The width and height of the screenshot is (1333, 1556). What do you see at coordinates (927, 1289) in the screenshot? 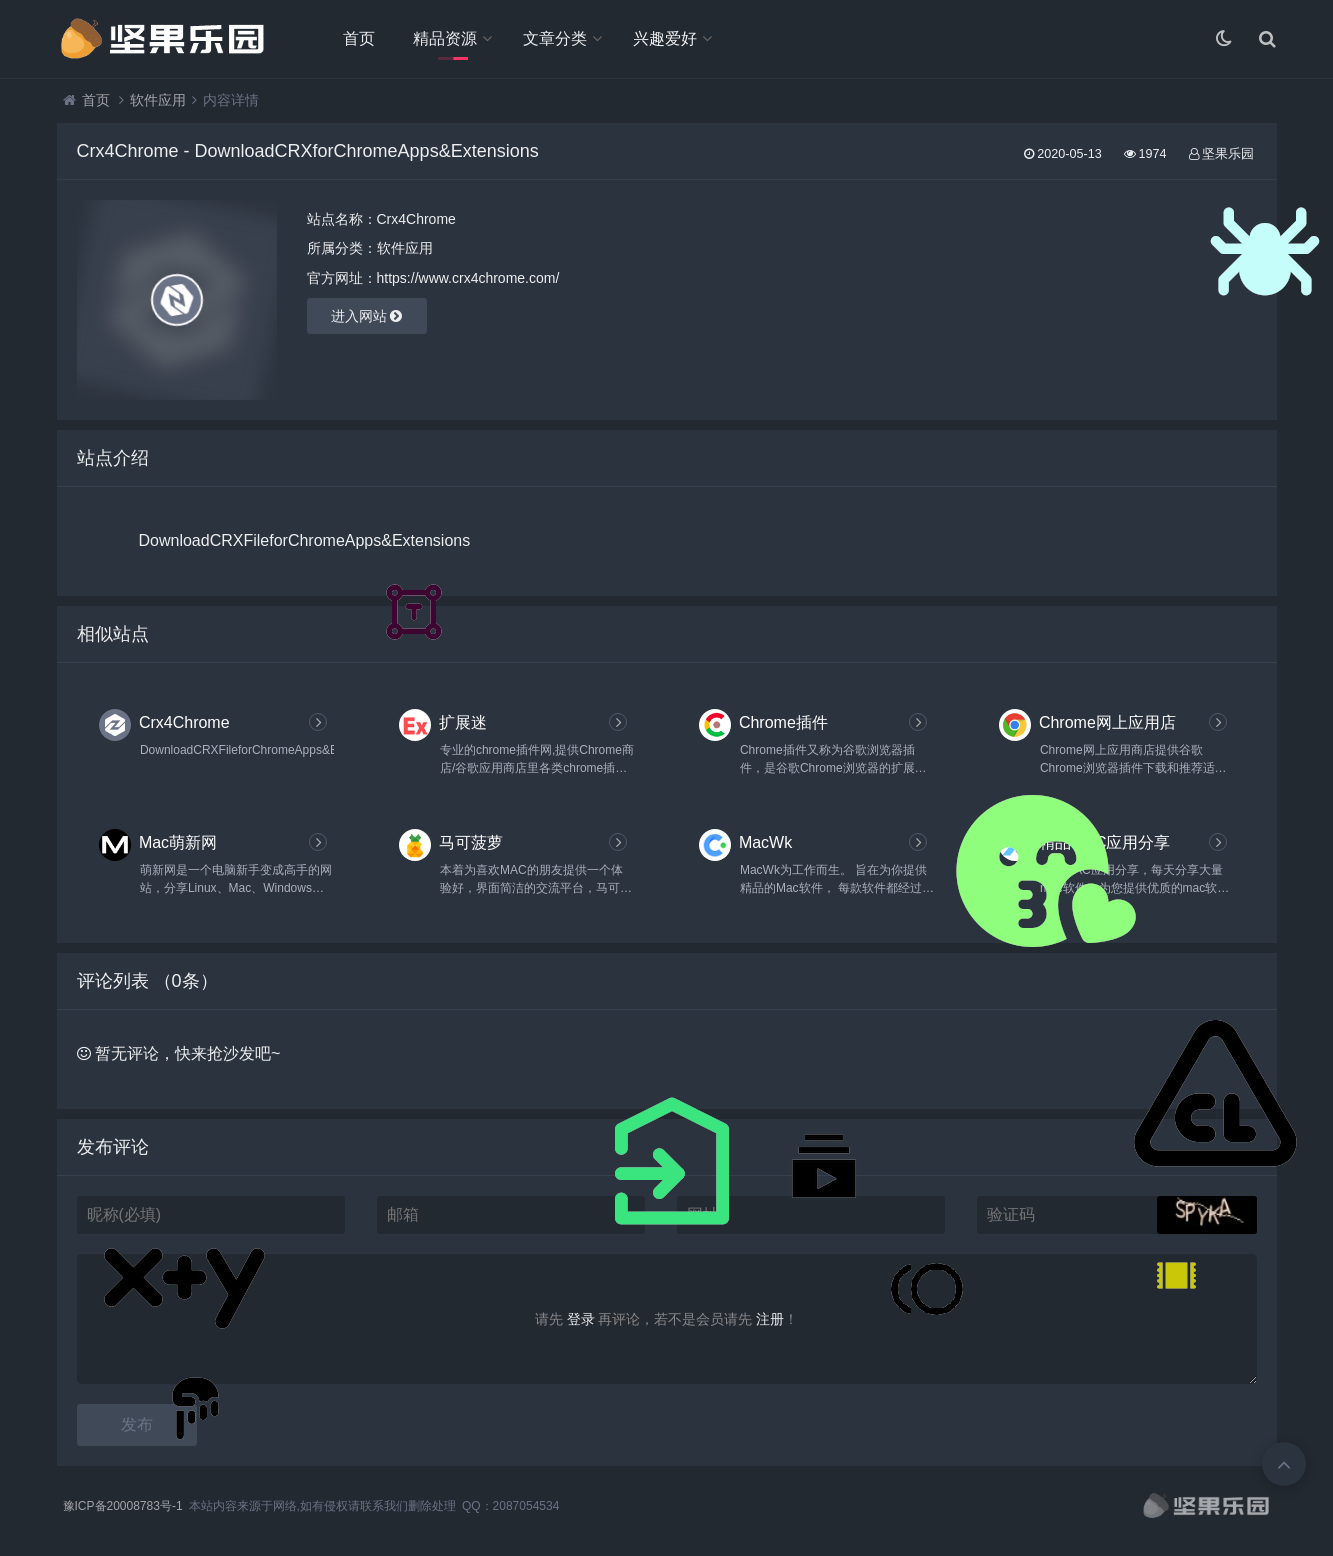
I see `view toll or payment information` at bounding box center [927, 1289].